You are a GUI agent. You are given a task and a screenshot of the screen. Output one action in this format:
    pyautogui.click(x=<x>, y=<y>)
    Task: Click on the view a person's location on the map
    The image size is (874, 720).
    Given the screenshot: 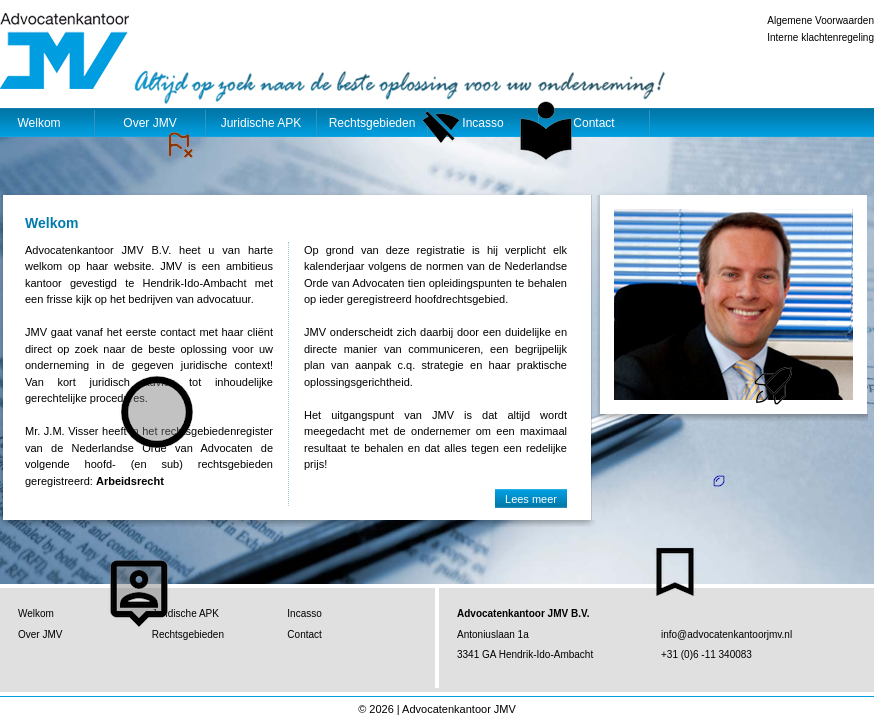 What is the action you would take?
    pyautogui.click(x=139, y=592)
    